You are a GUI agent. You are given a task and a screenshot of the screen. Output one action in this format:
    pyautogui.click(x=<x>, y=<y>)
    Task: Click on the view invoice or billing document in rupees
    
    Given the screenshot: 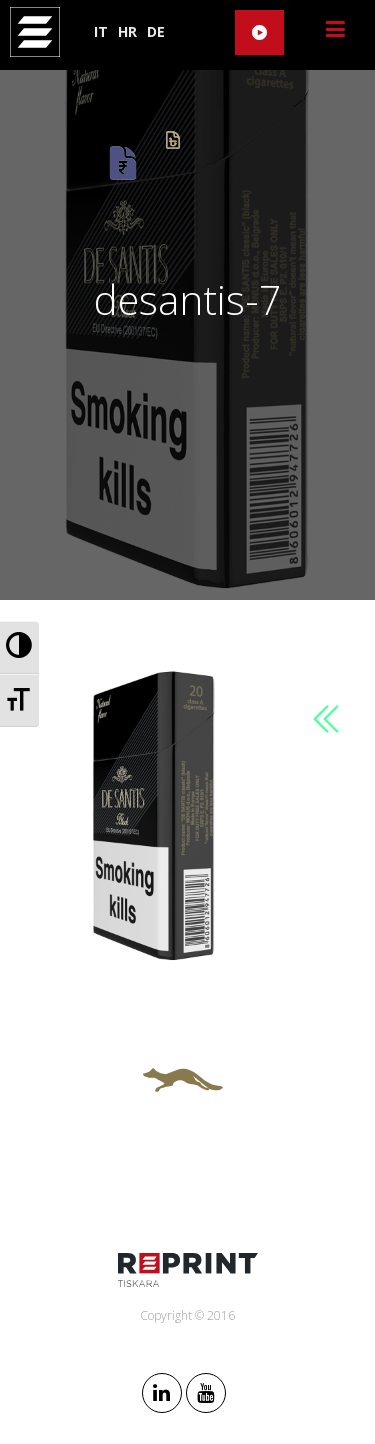 What is the action you would take?
    pyautogui.click(x=123, y=163)
    